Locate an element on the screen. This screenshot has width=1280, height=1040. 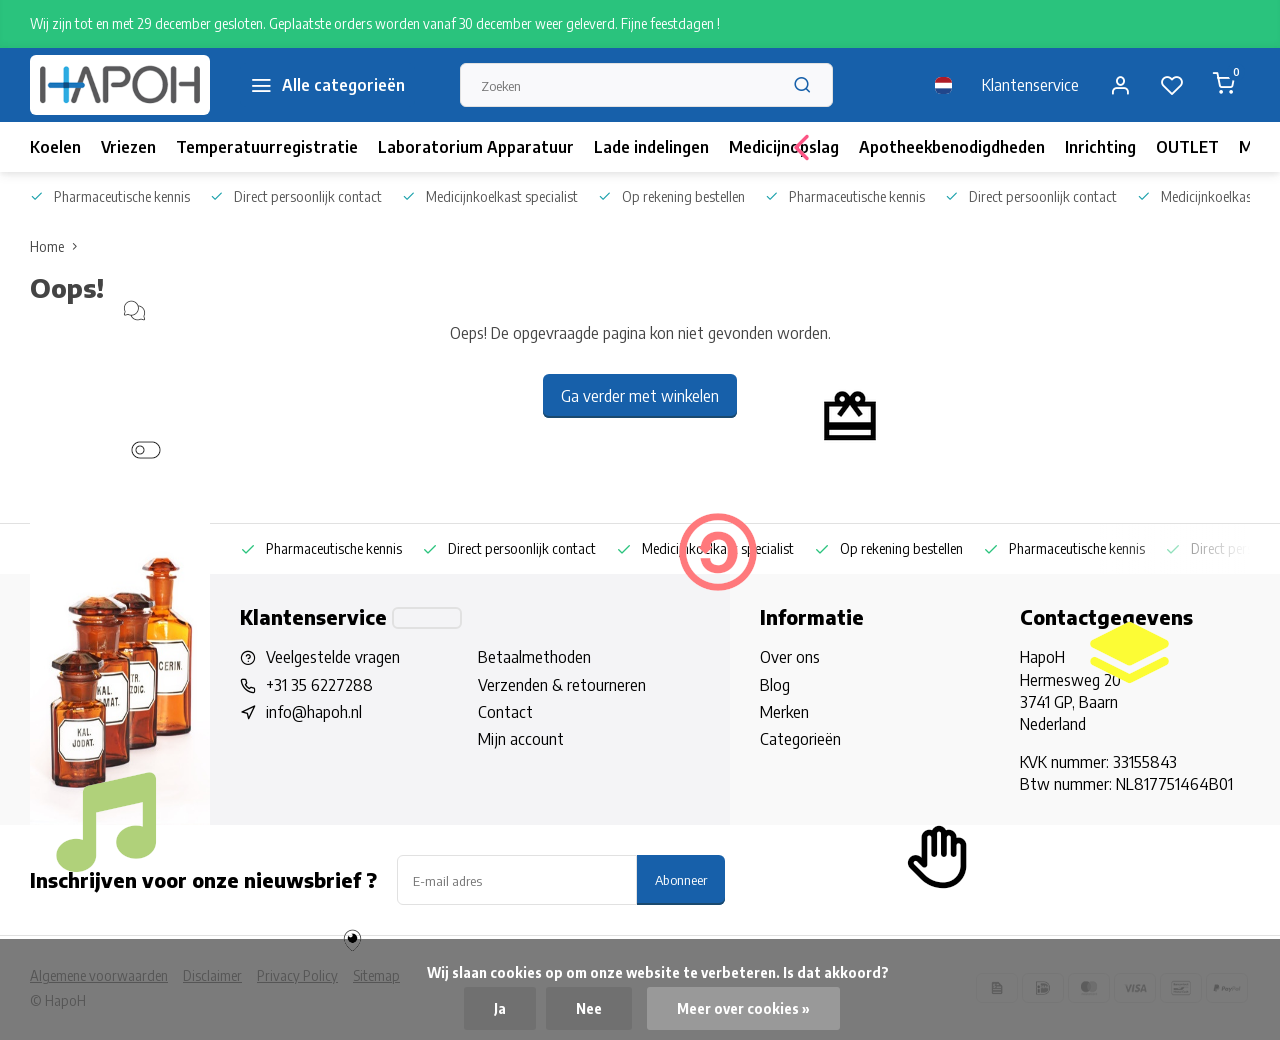
open chat or messaging is located at coordinates (134, 310).